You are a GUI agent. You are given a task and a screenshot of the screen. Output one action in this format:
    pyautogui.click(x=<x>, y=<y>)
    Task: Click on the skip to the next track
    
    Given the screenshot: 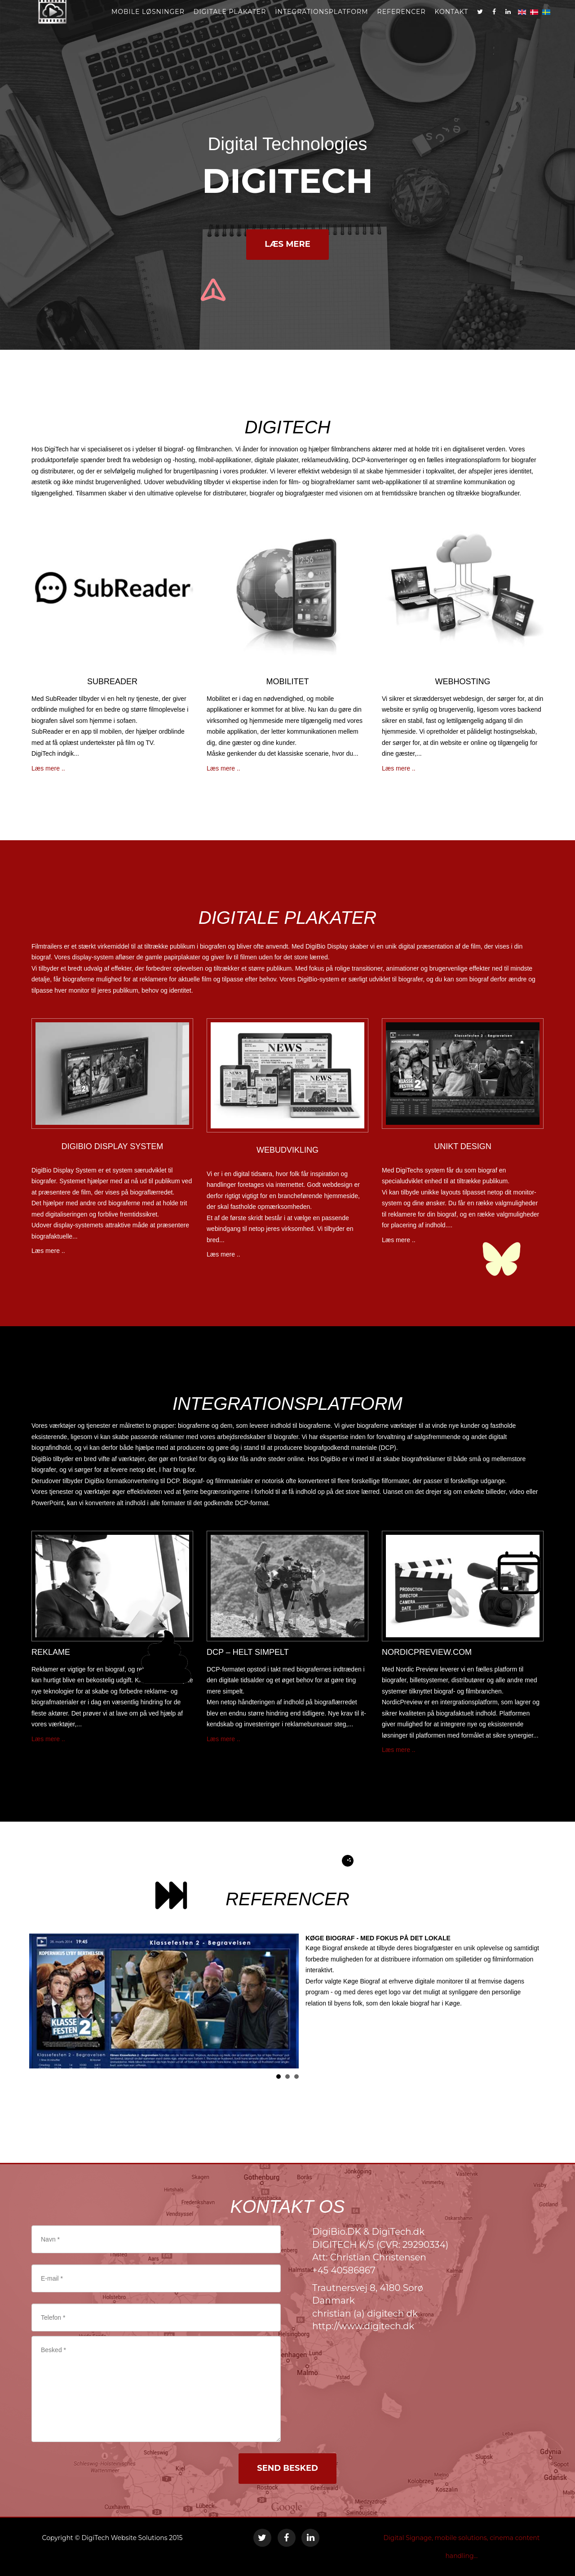 What is the action you would take?
    pyautogui.click(x=171, y=1895)
    